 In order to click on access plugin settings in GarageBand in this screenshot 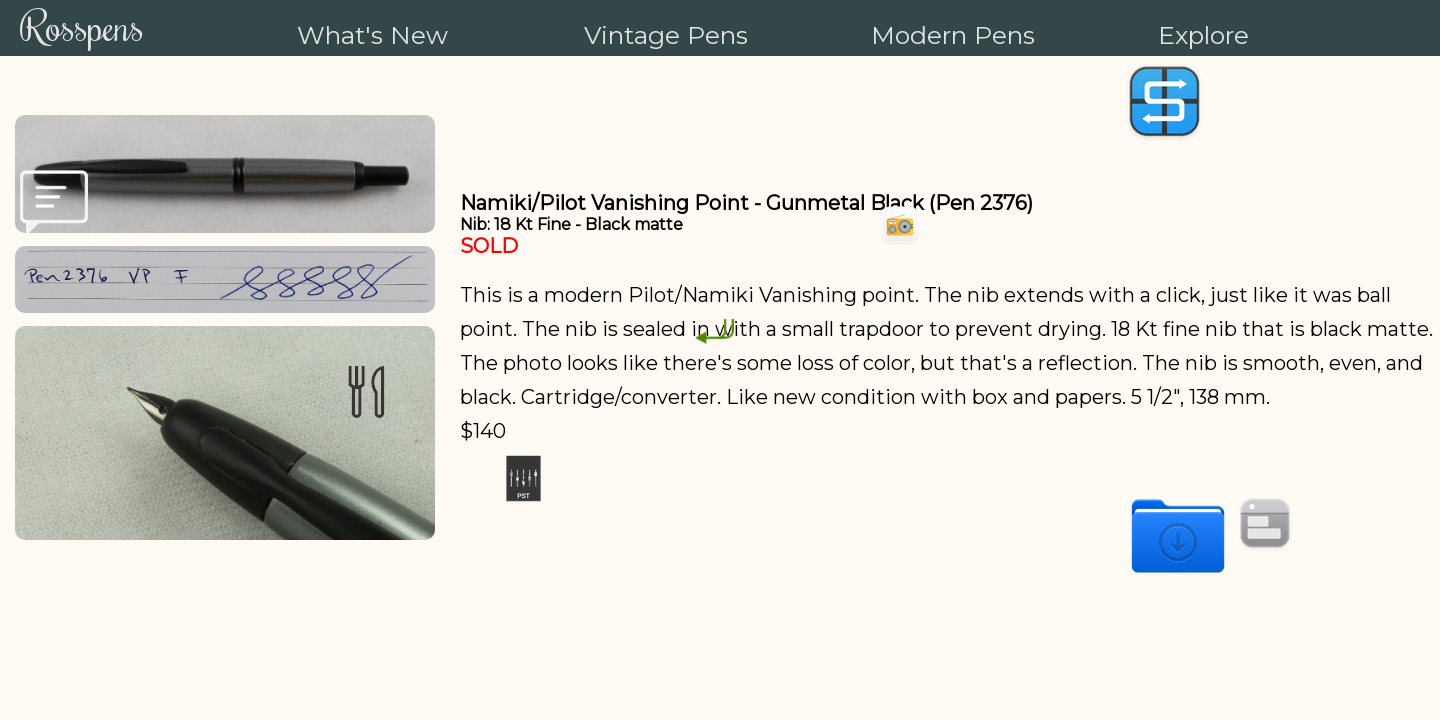, I will do `click(523, 479)`.